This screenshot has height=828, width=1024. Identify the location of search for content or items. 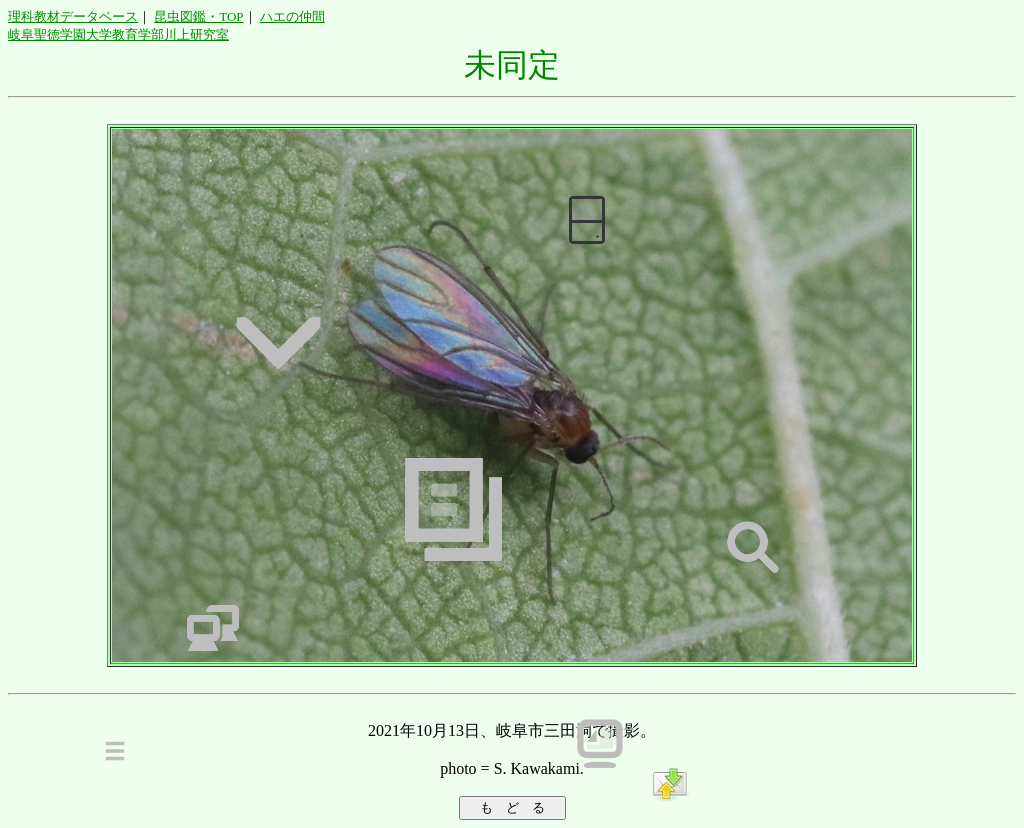
(753, 547).